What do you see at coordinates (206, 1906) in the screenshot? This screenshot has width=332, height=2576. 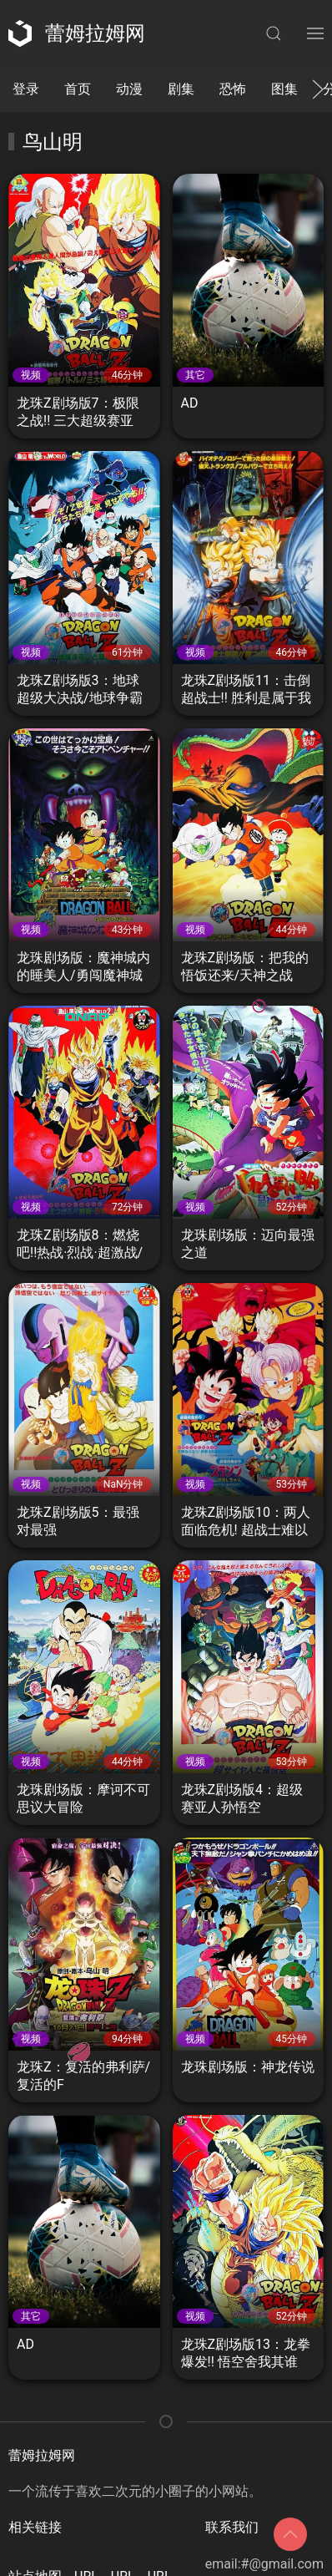 I see `livewire framework logo` at bounding box center [206, 1906].